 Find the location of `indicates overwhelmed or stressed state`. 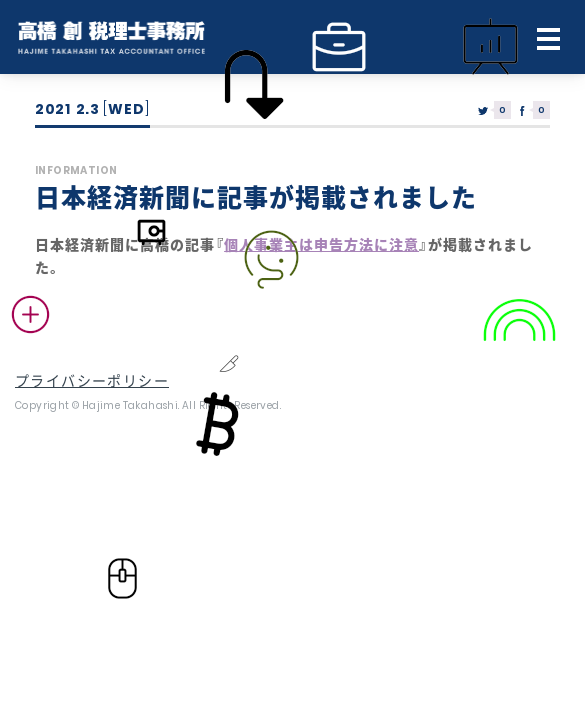

indicates overwhelmed or stressed state is located at coordinates (271, 257).